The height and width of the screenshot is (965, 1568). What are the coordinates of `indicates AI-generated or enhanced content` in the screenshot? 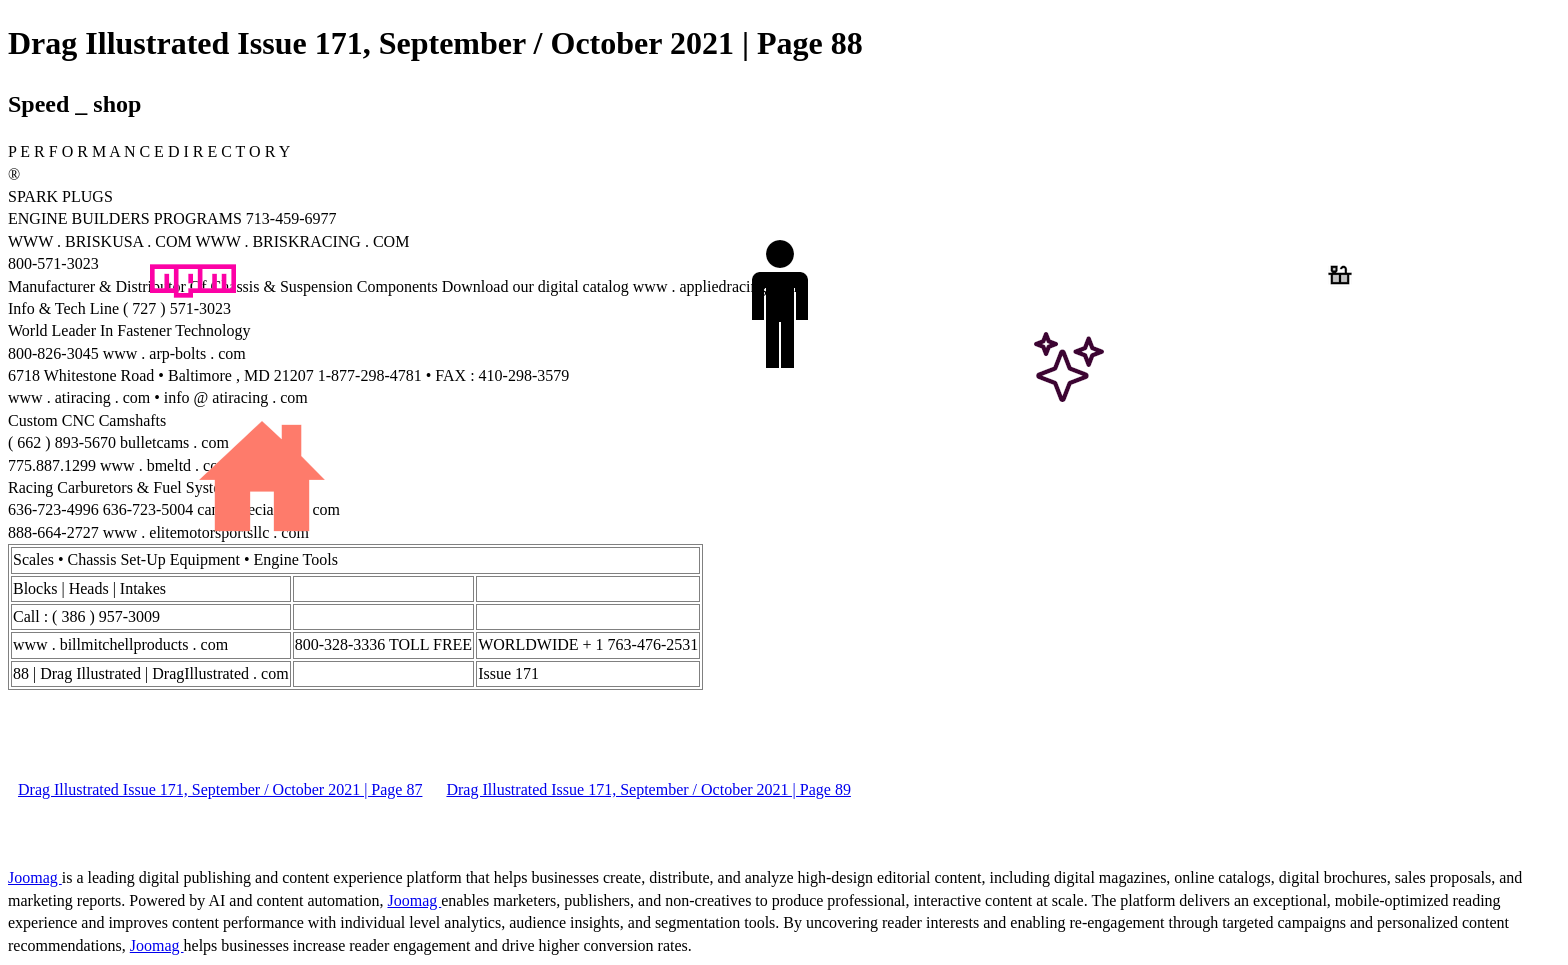 It's located at (1069, 367).